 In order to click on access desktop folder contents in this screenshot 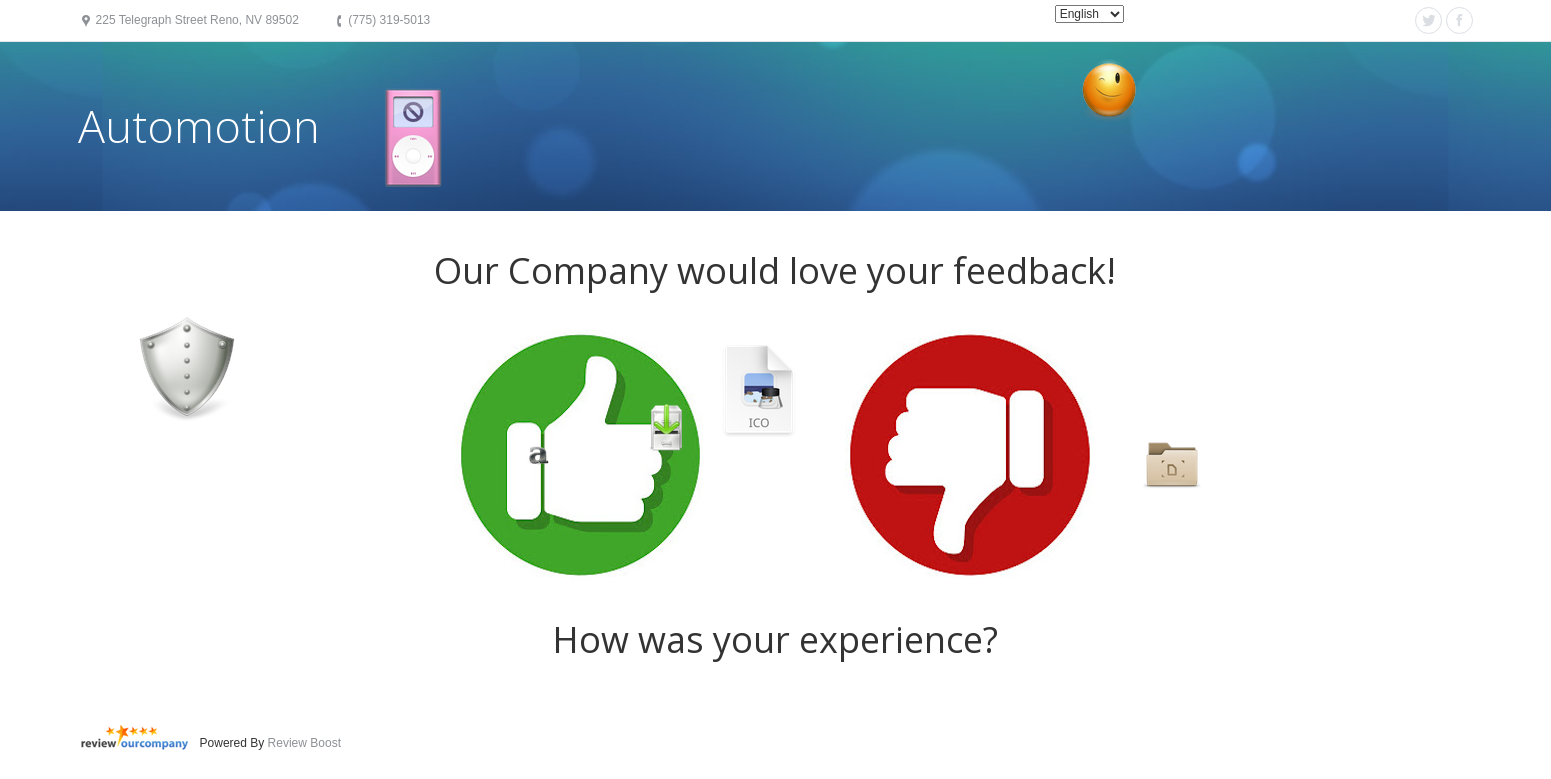, I will do `click(1172, 467)`.